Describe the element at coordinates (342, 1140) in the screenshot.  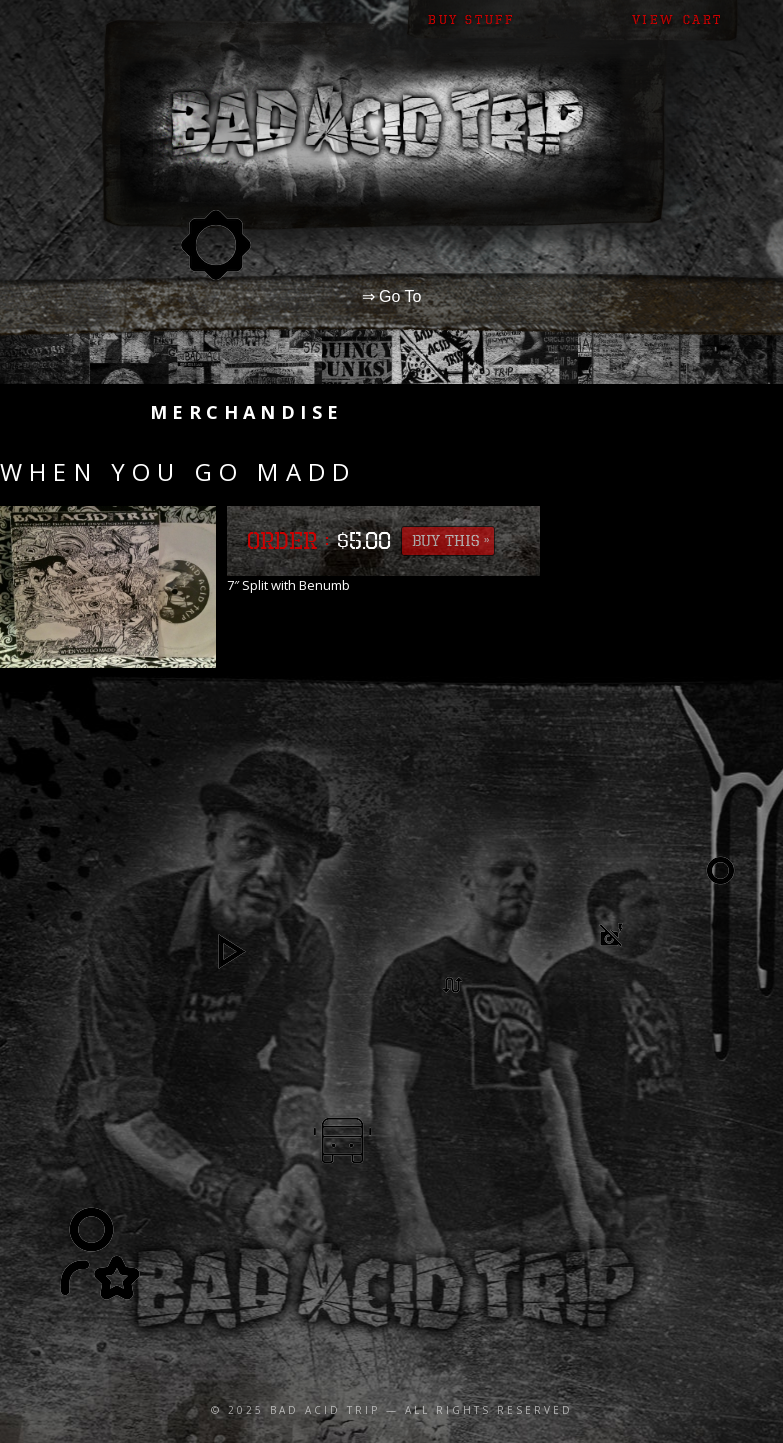
I see `view bus routes or schedules` at that location.